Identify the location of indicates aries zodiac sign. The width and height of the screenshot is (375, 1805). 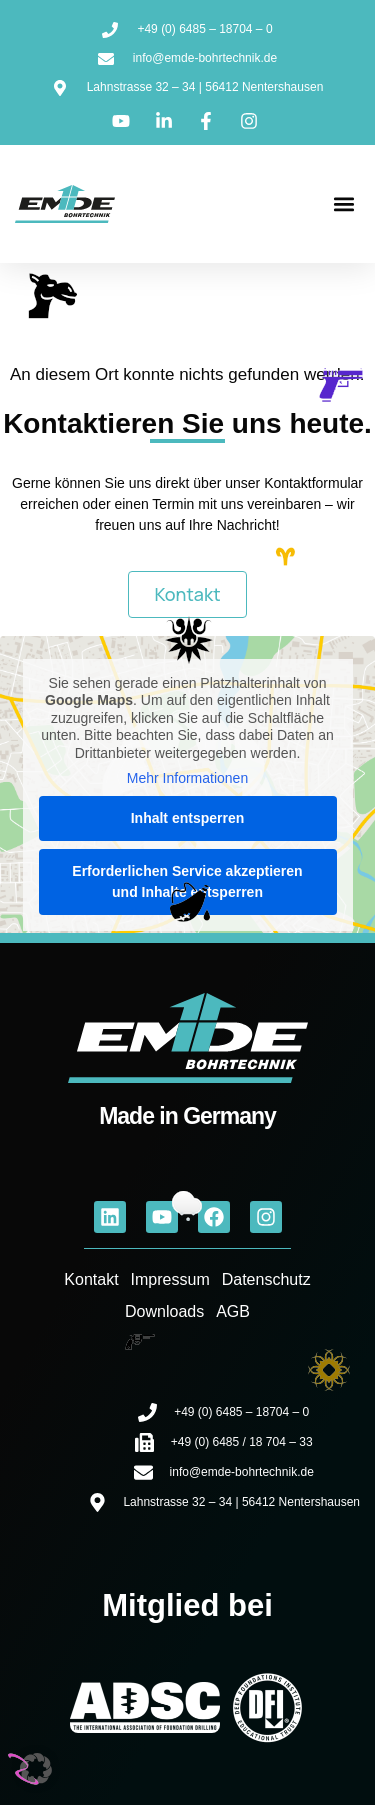
(285, 556).